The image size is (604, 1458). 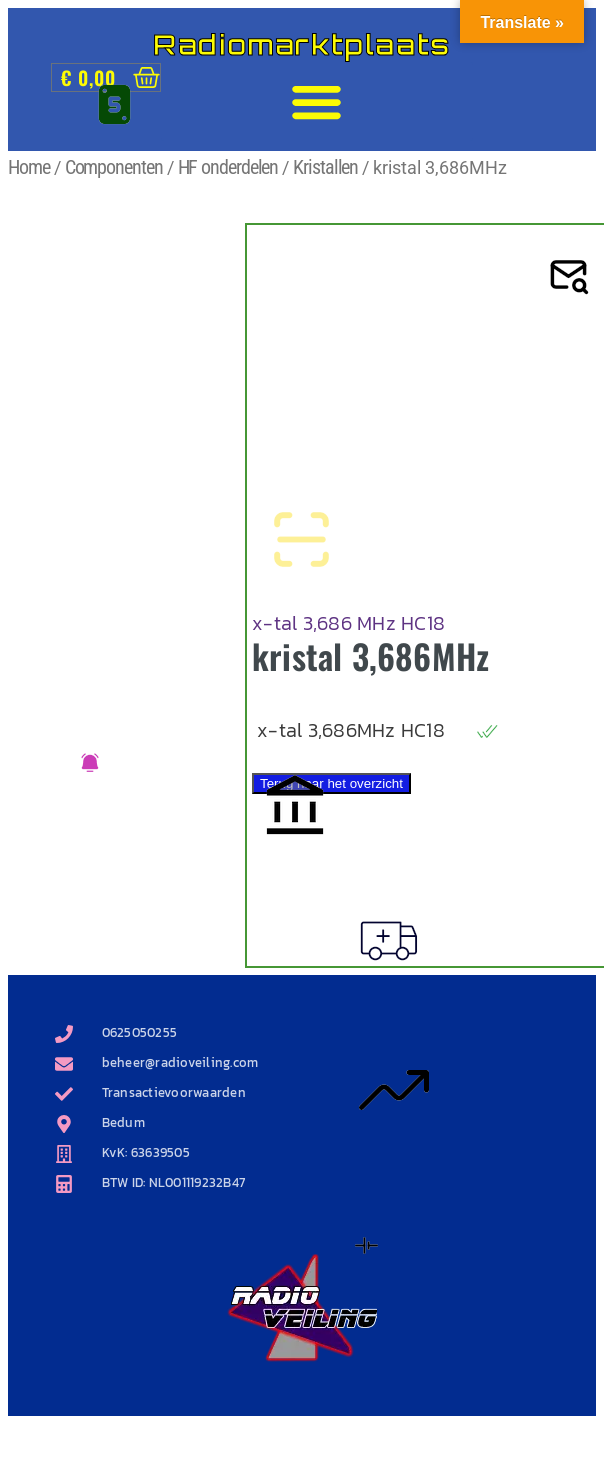 I want to click on select the five card in a card game, so click(x=114, y=104).